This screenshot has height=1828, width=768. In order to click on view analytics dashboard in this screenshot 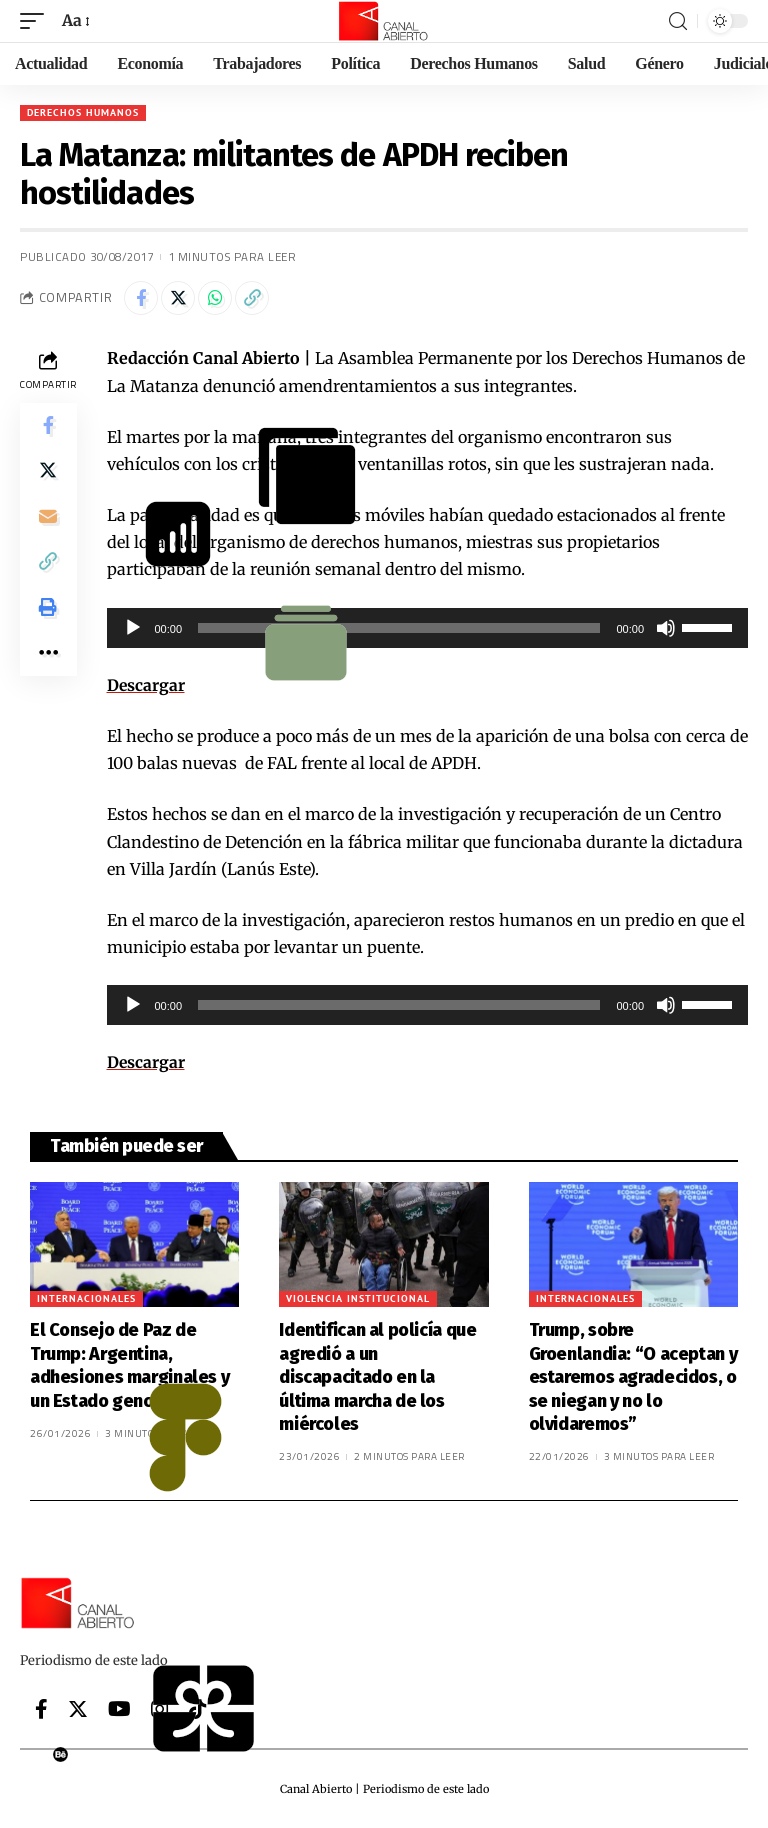, I will do `click(178, 534)`.